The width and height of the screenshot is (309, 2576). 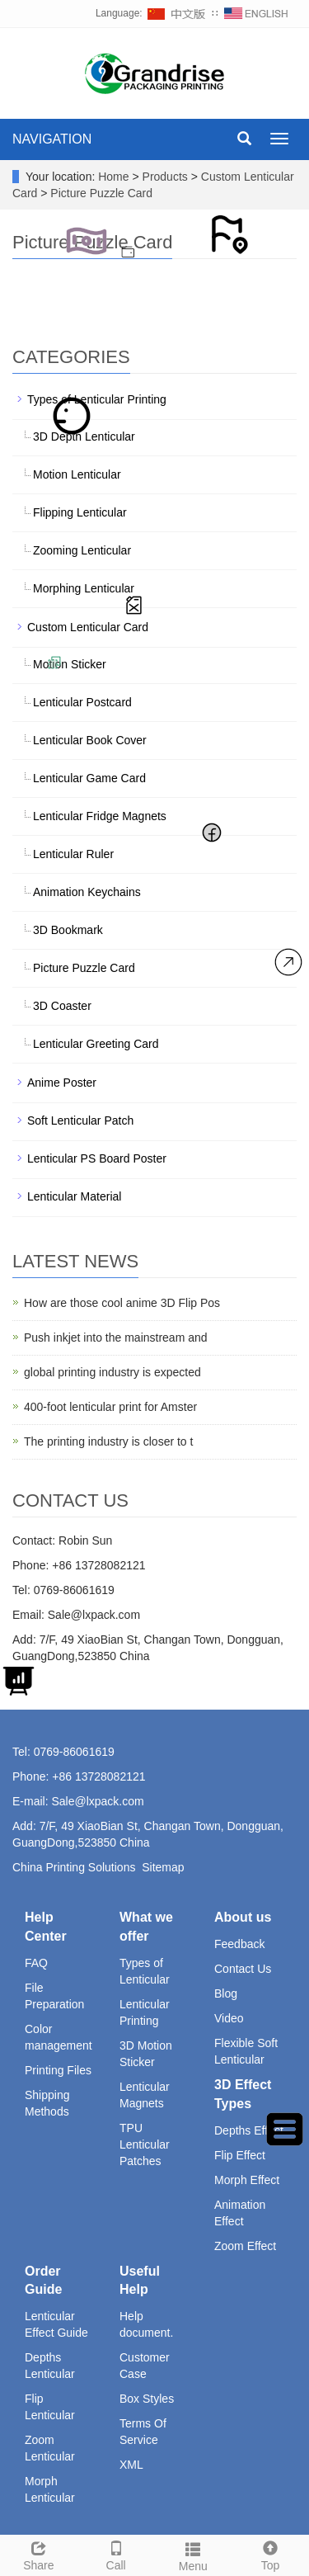 I want to click on link to facebook profile or page, so click(x=212, y=833).